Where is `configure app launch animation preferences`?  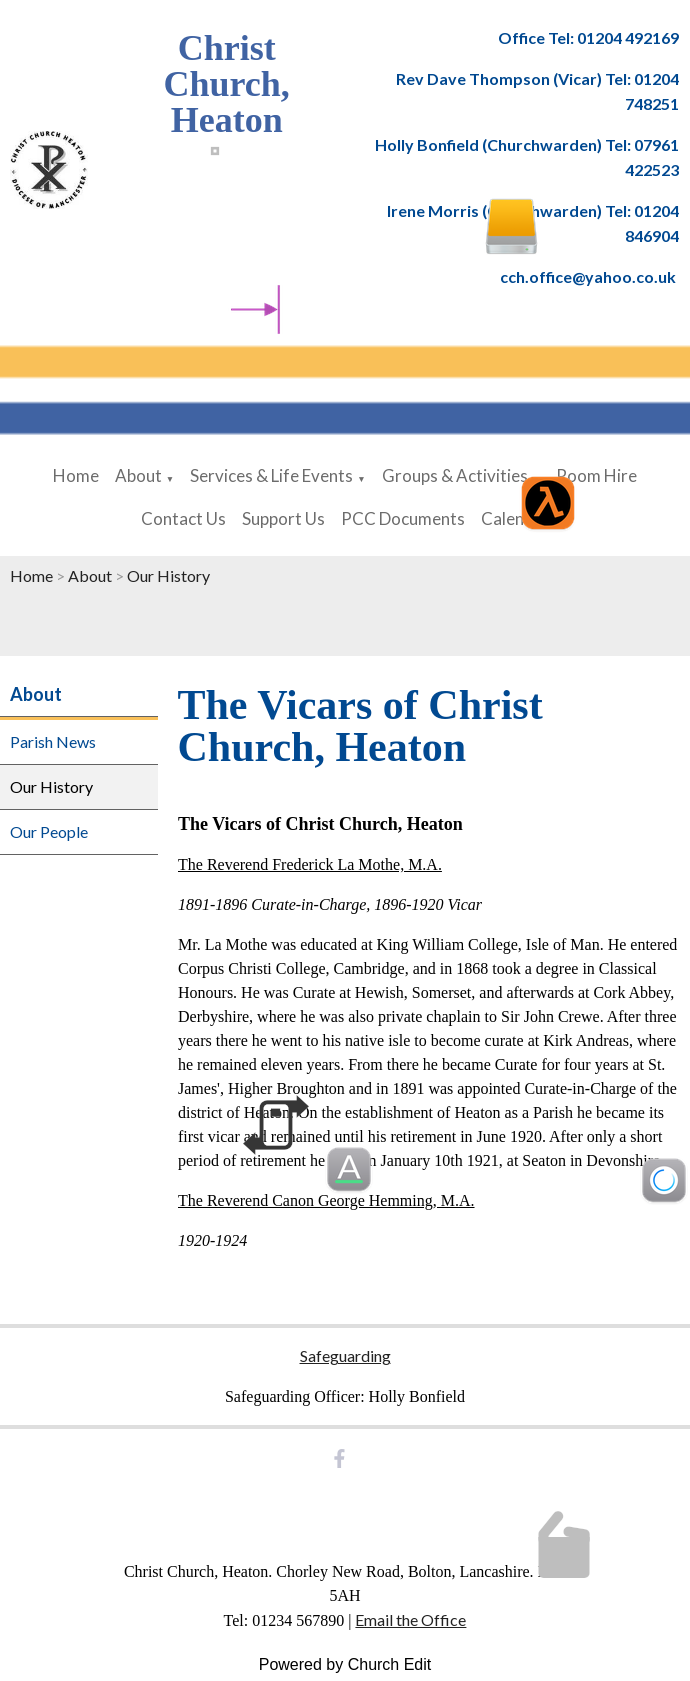 configure app launch animation preferences is located at coordinates (664, 1181).